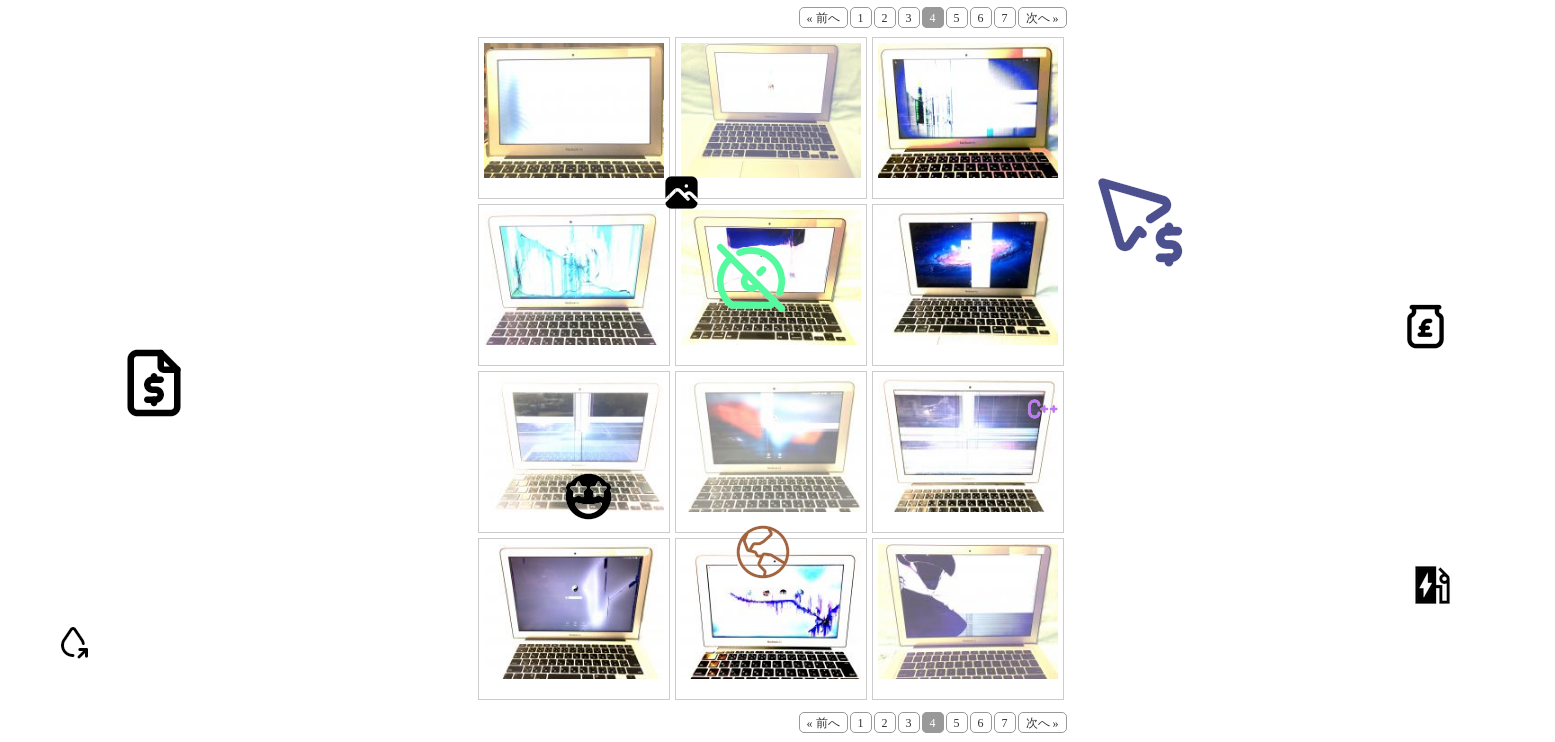  Describe the element at coordinates (1043, 409) in the screenshot. I see `indicates a C++ programming language file or project` at that location.